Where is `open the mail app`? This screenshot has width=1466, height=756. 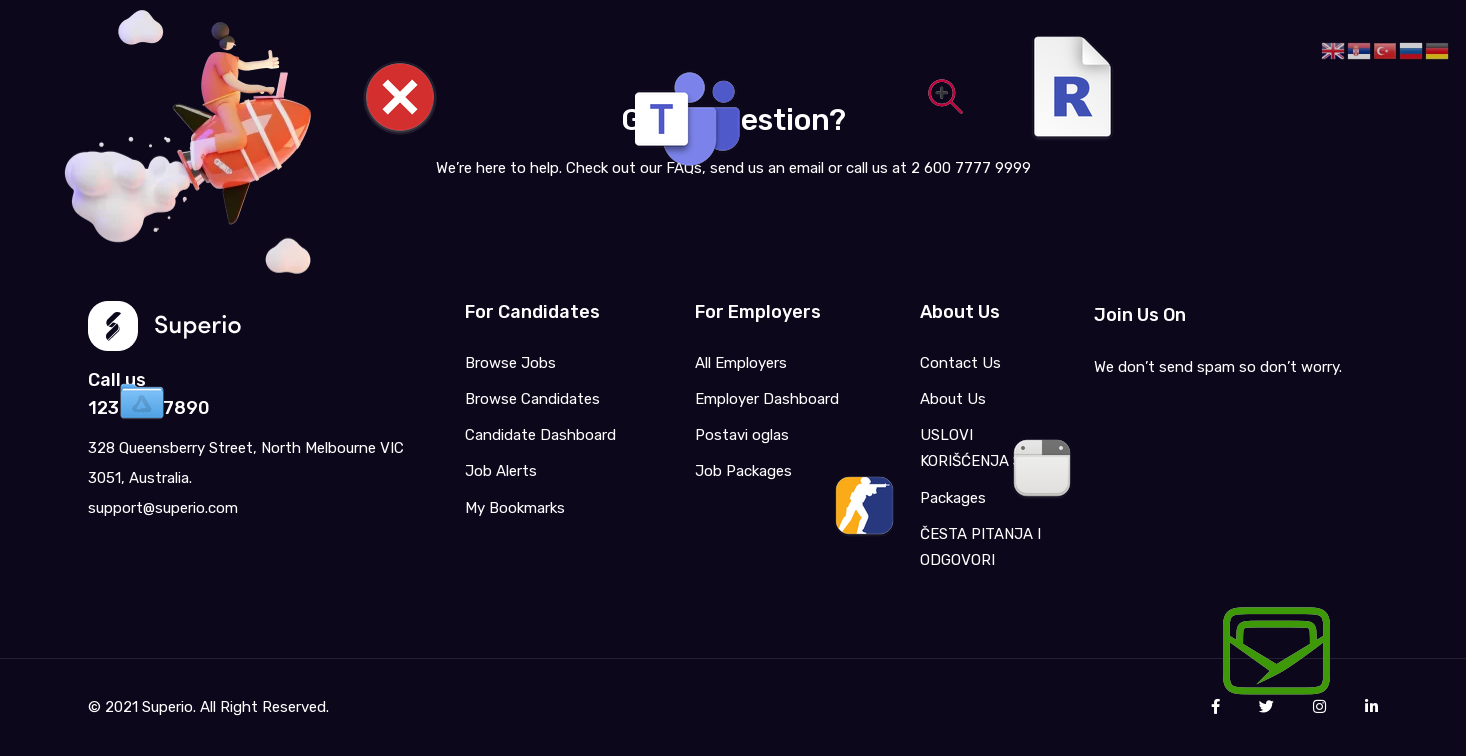
open the mail app is located at coordinates (1276, 647).